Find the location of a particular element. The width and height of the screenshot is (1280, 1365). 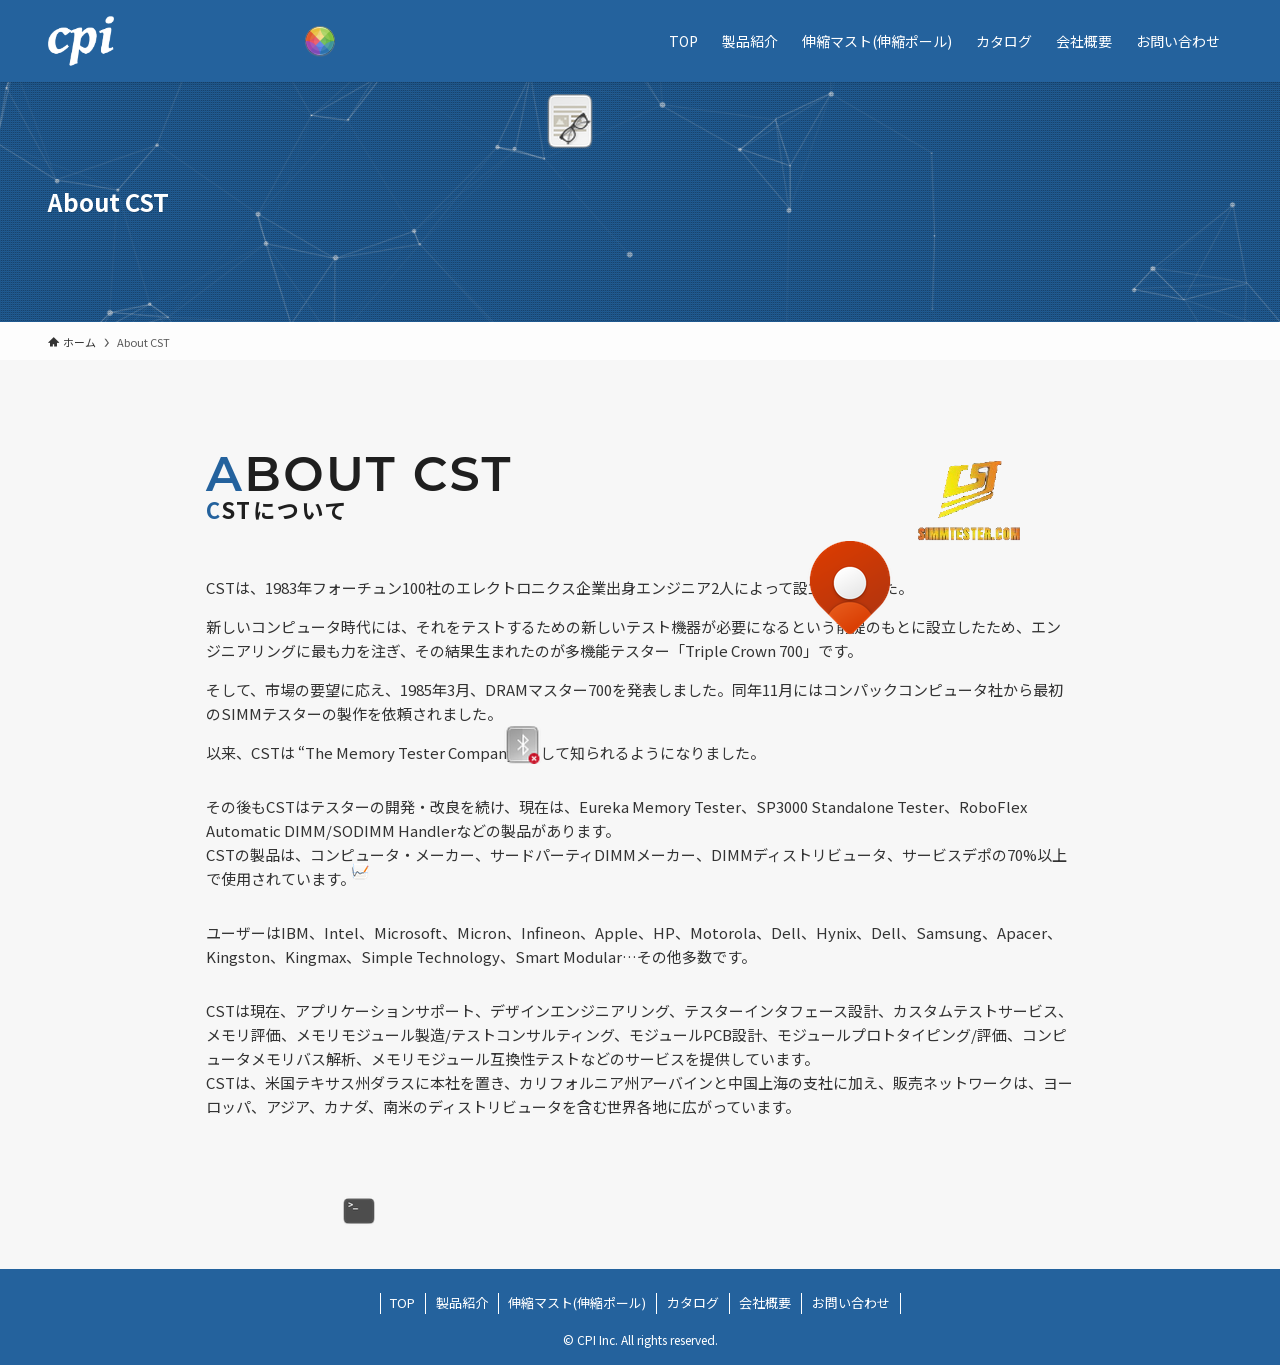

open the maps app is located at coordinates (850, 589).